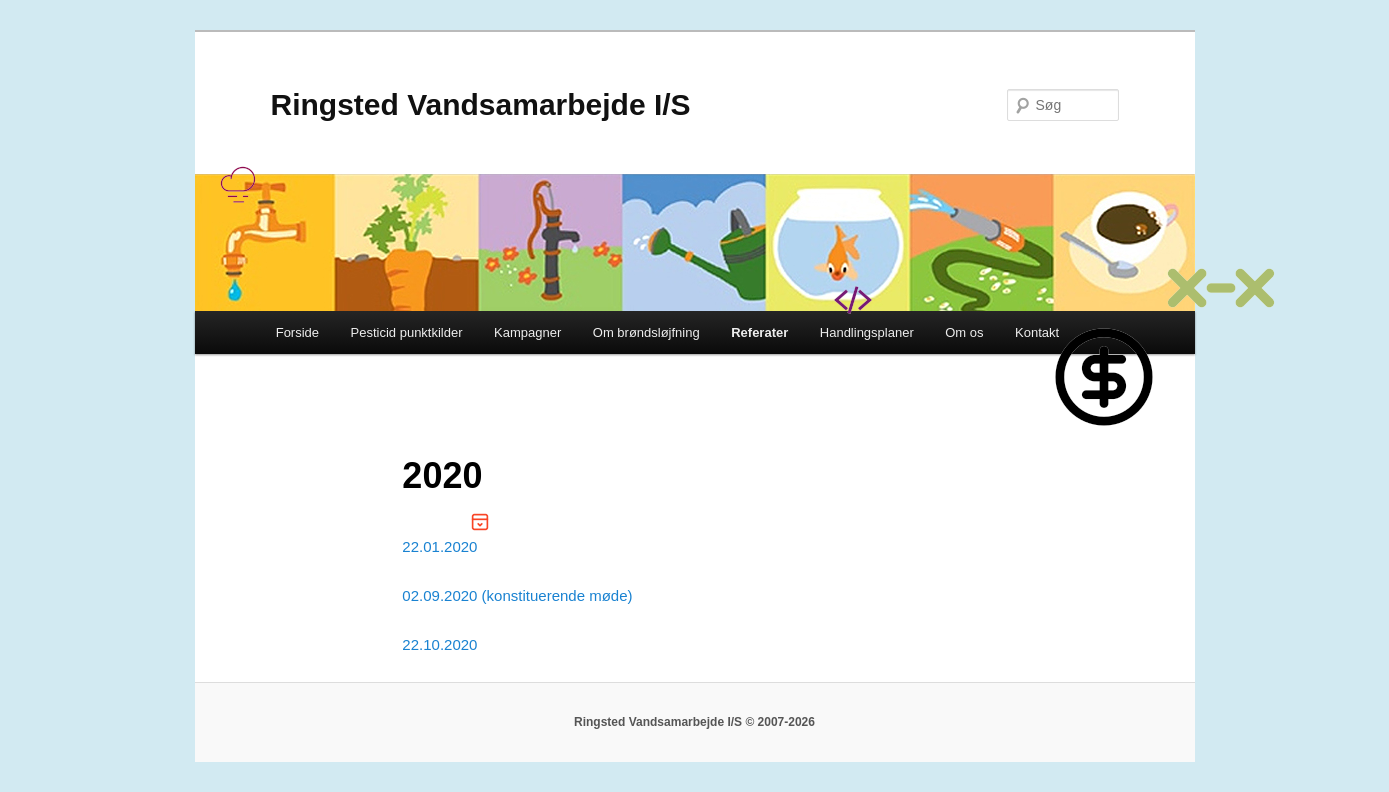  Describe the element at coordinates (1221, 288) in the screenshot. I see `perform subtraction operation` at that location.